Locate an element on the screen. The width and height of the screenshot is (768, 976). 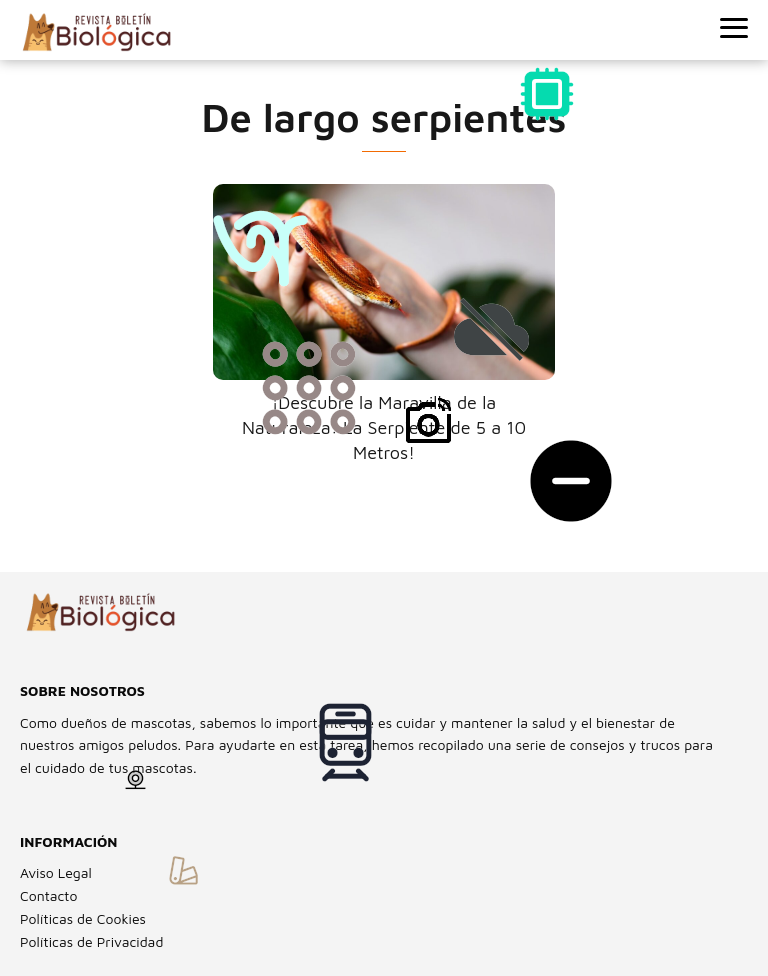
view hardware or processor information is located at coordinates (547, 94).